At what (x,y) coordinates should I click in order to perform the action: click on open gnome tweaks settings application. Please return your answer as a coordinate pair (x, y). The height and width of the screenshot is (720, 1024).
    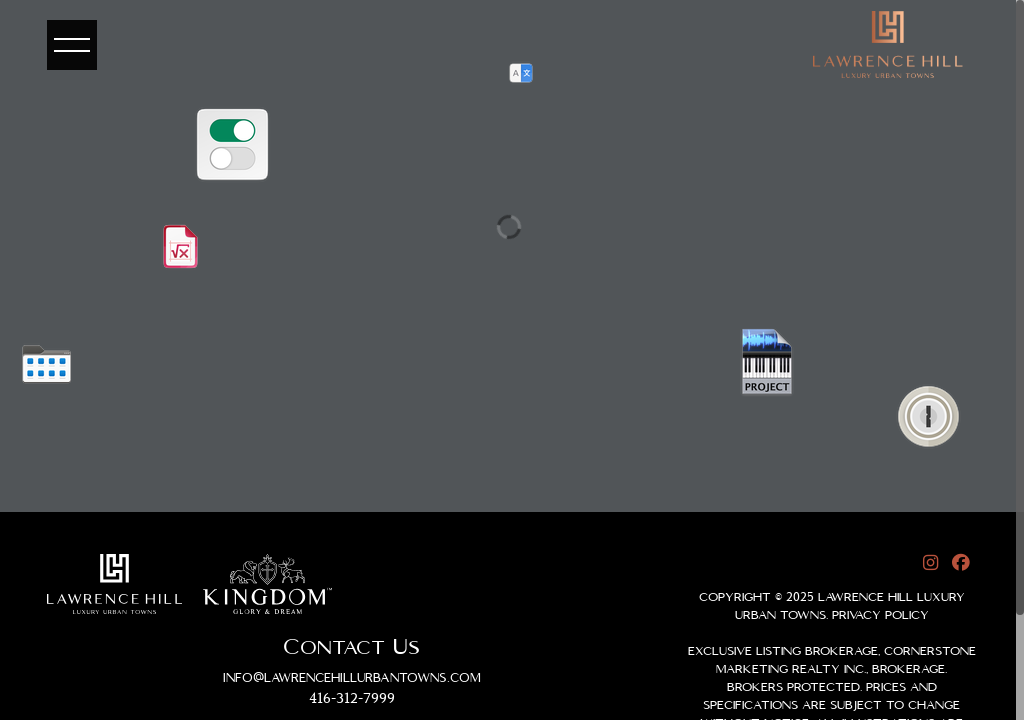
    Looking at the image, I should click on (232, 144).